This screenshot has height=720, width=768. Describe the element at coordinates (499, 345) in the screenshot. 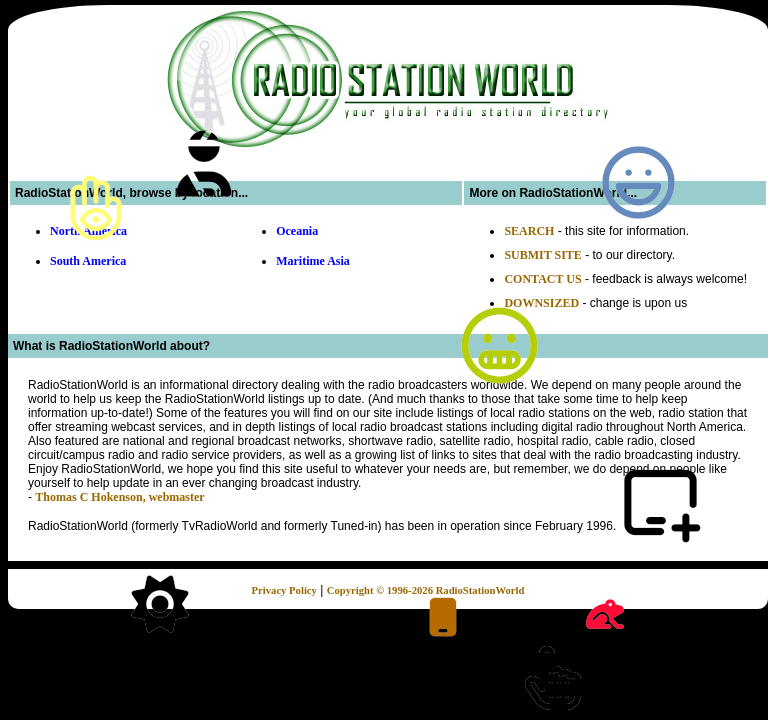

I see `indicates an awkward or uncomfortable situation` at that location.